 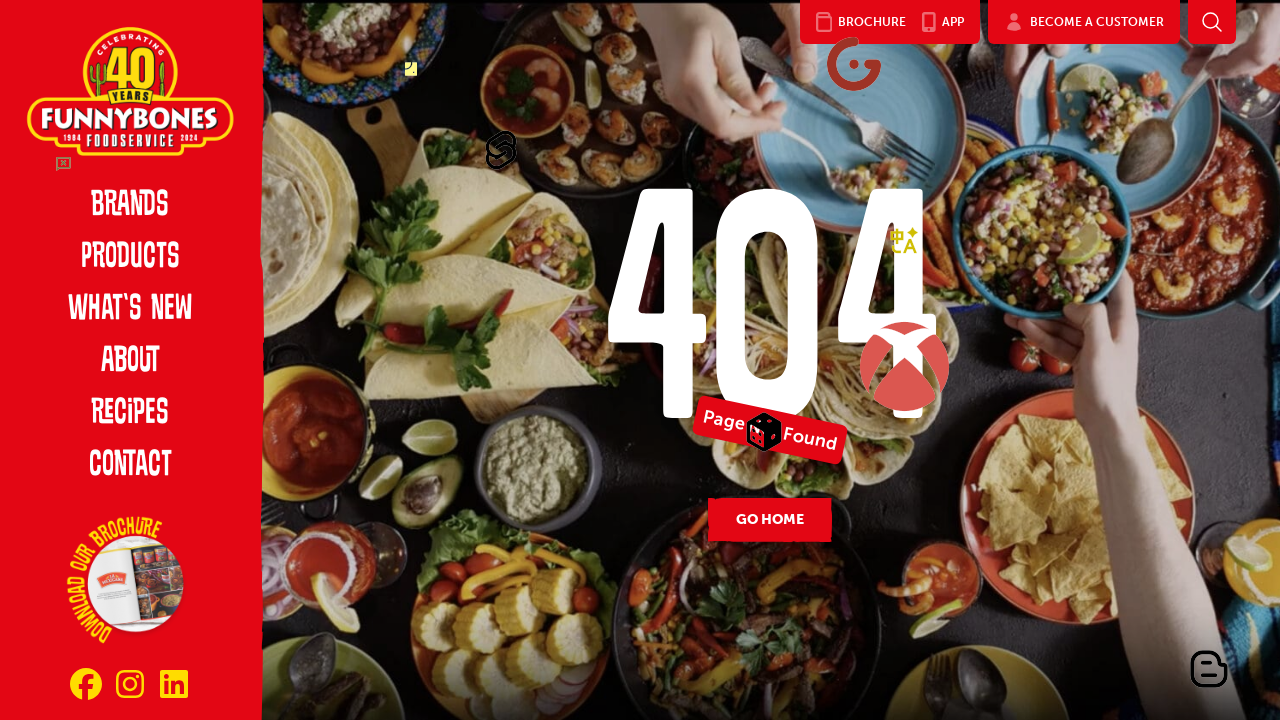 I want to click on open Blogger app, so click(x=1209, y=669).